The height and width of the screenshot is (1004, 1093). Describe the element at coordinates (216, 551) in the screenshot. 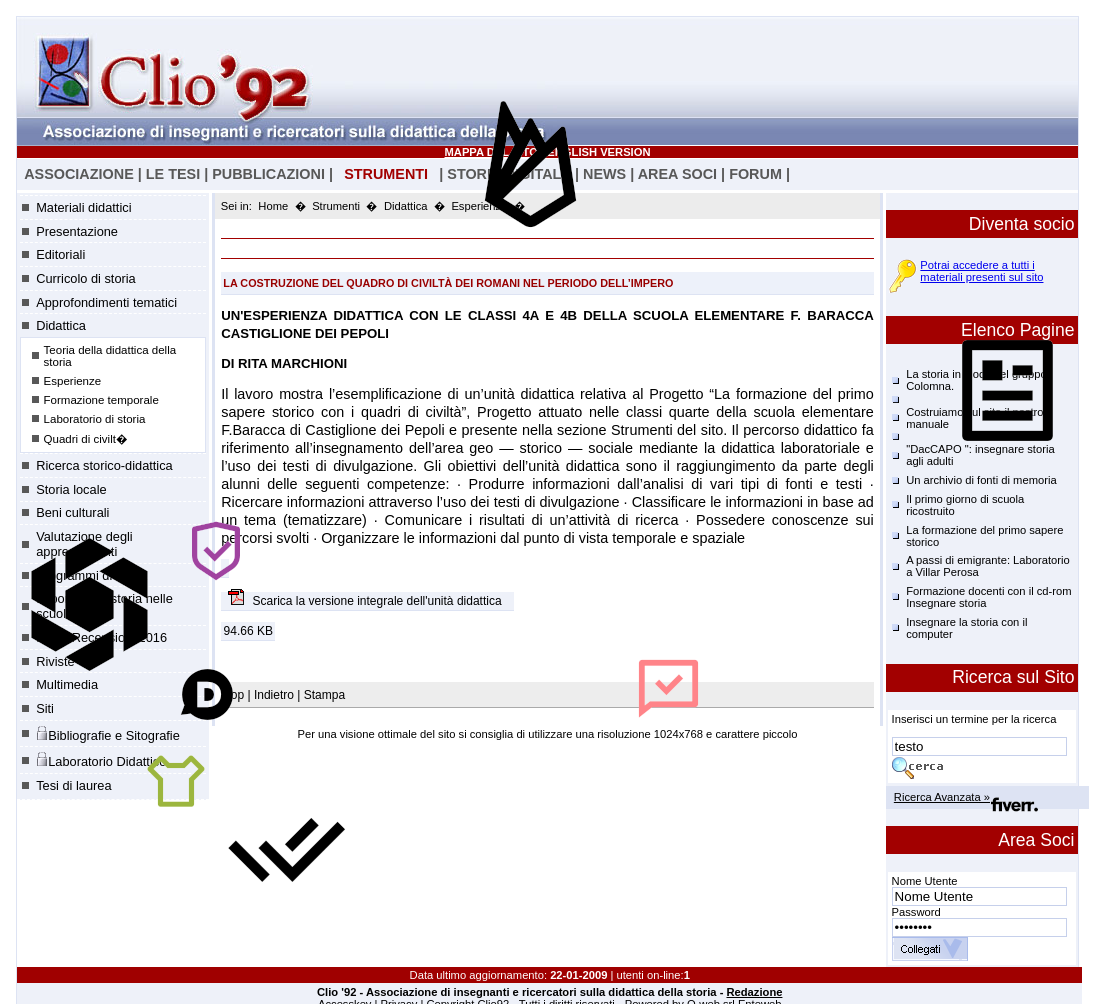

I see `indicates verified security or protection status` at that location.